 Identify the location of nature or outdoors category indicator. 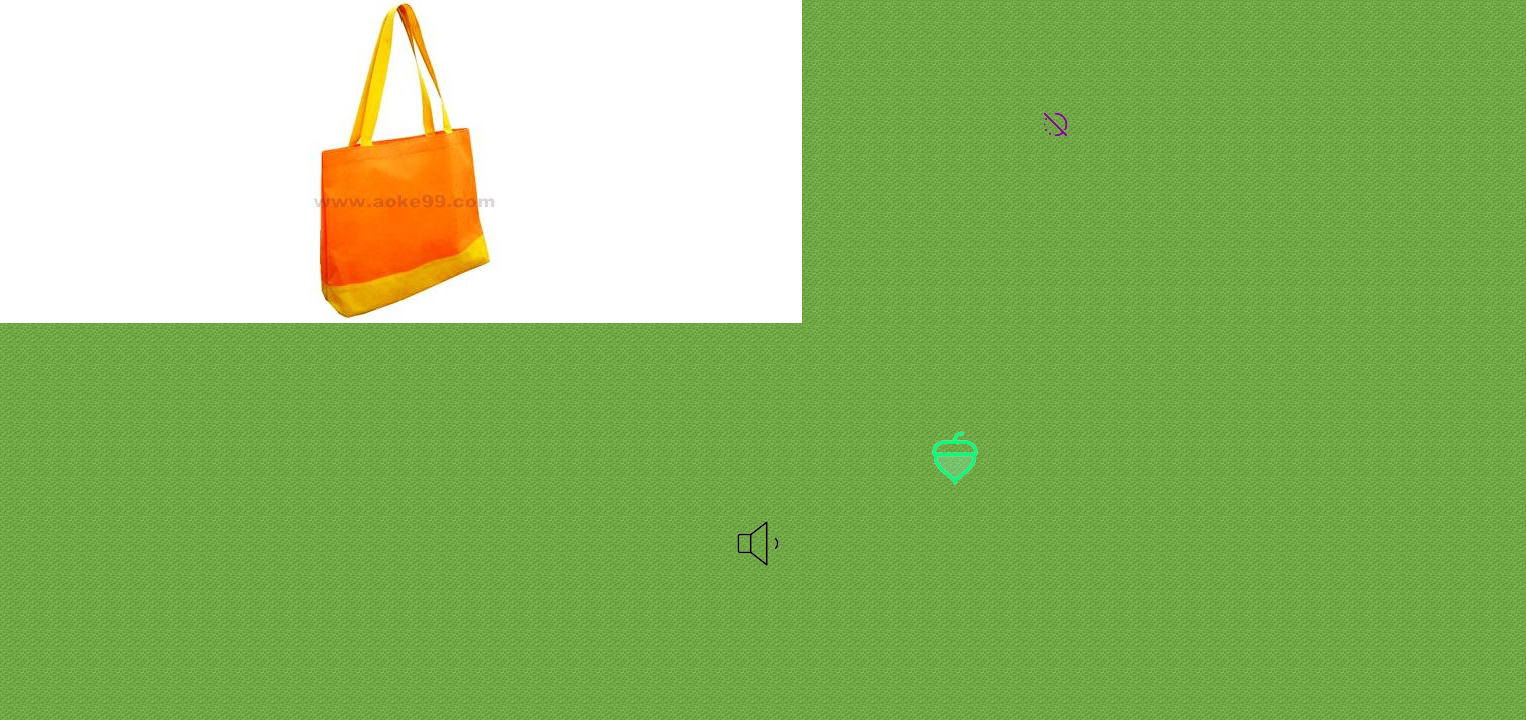
(955, 458).